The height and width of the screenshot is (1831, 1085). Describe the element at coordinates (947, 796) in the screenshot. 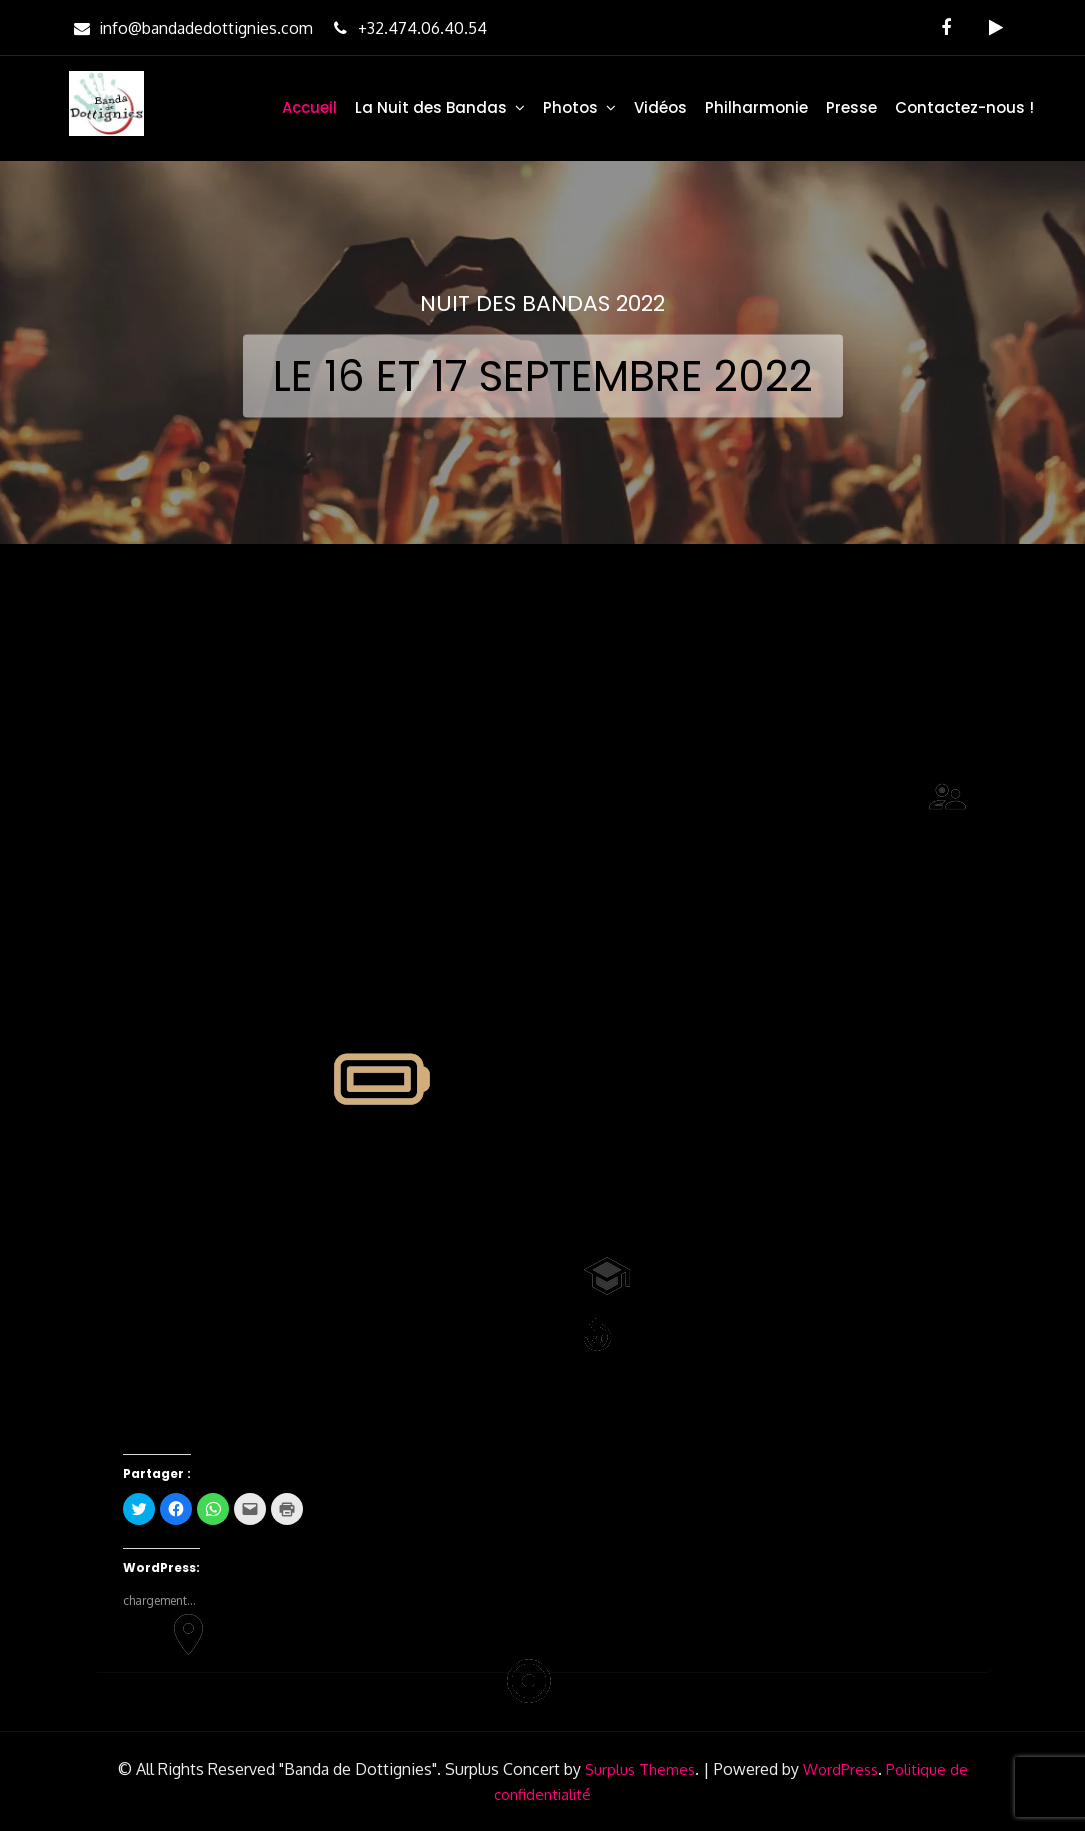

I see `view team members or user accounts` at that location.